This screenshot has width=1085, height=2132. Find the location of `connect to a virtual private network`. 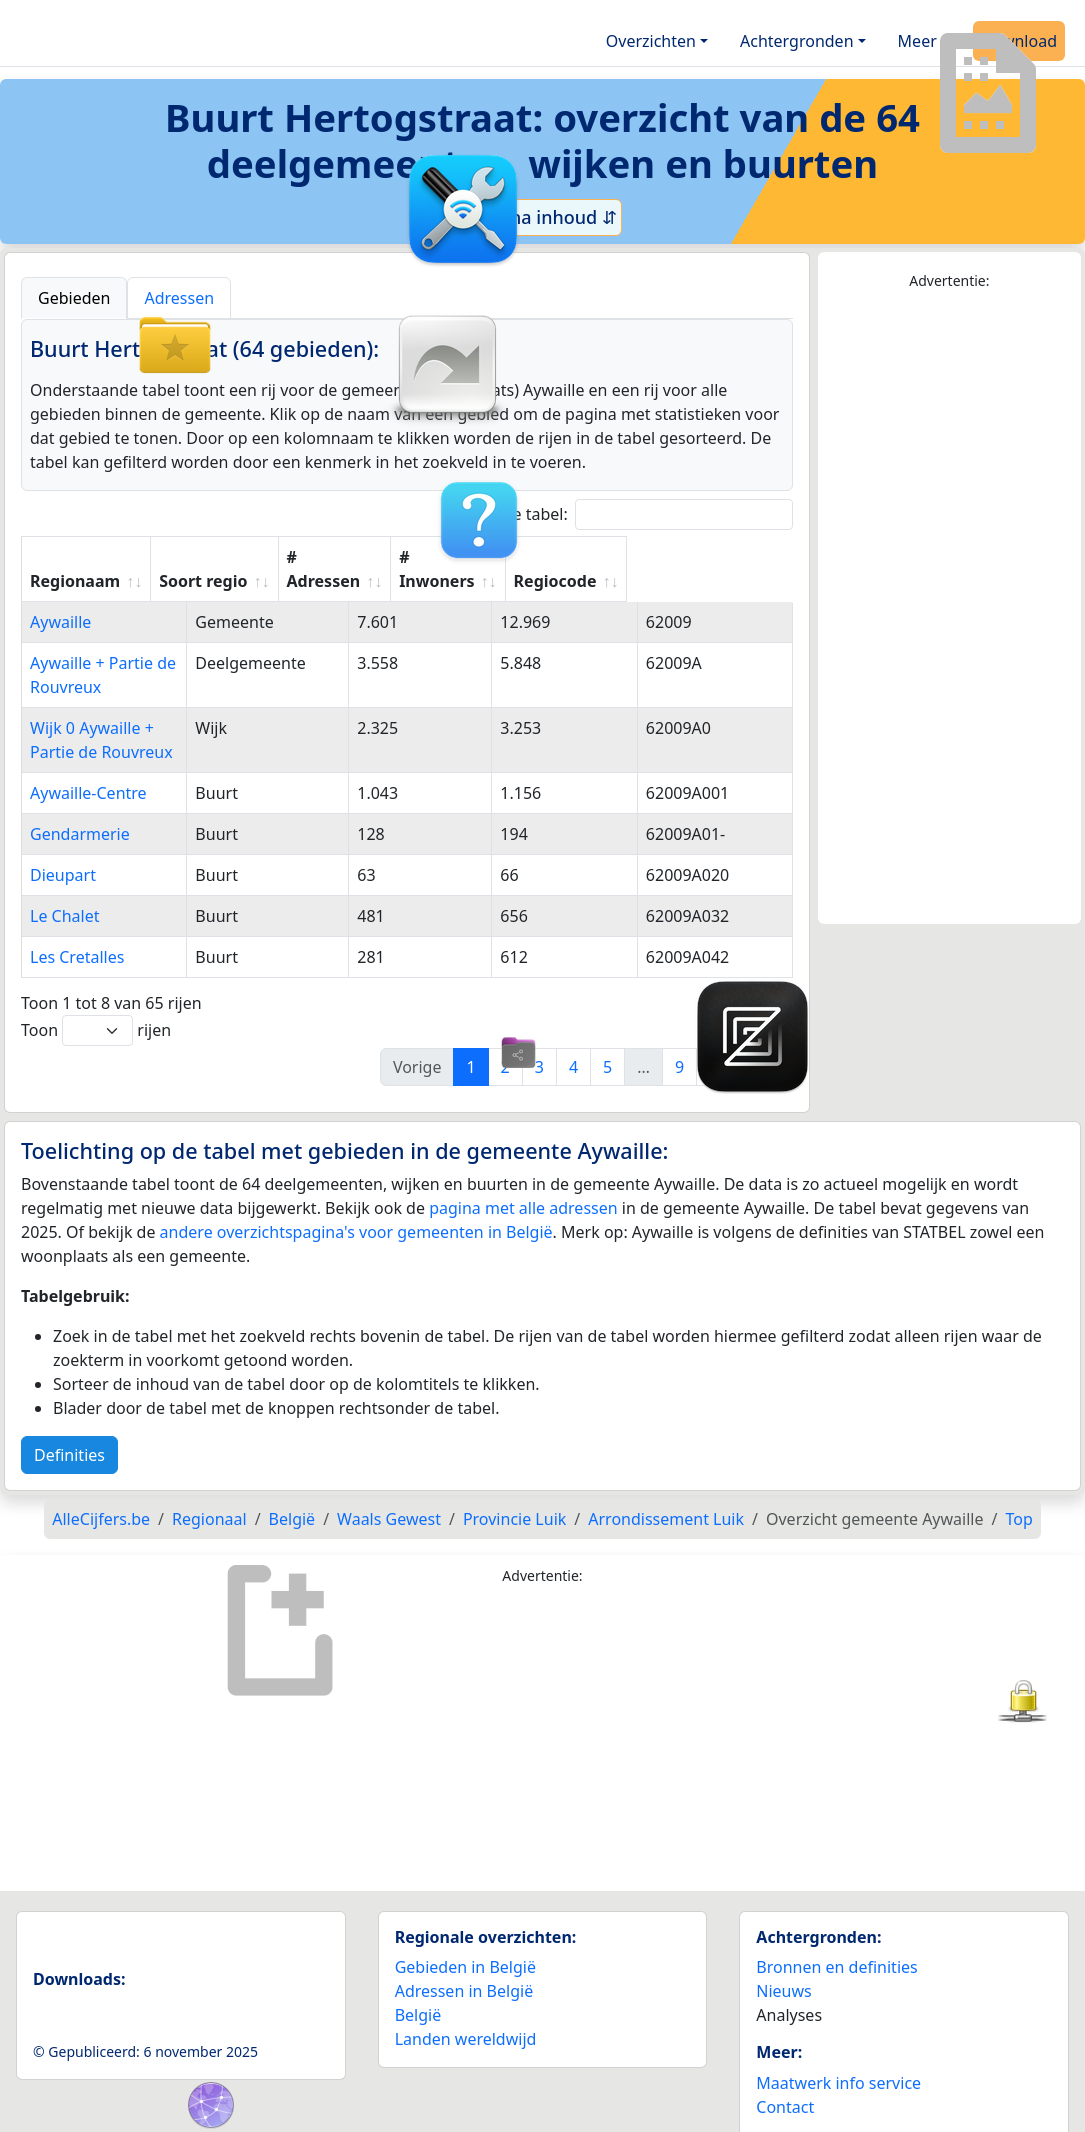

connect to a virtual private network is located at coordinates (1023, 1701).